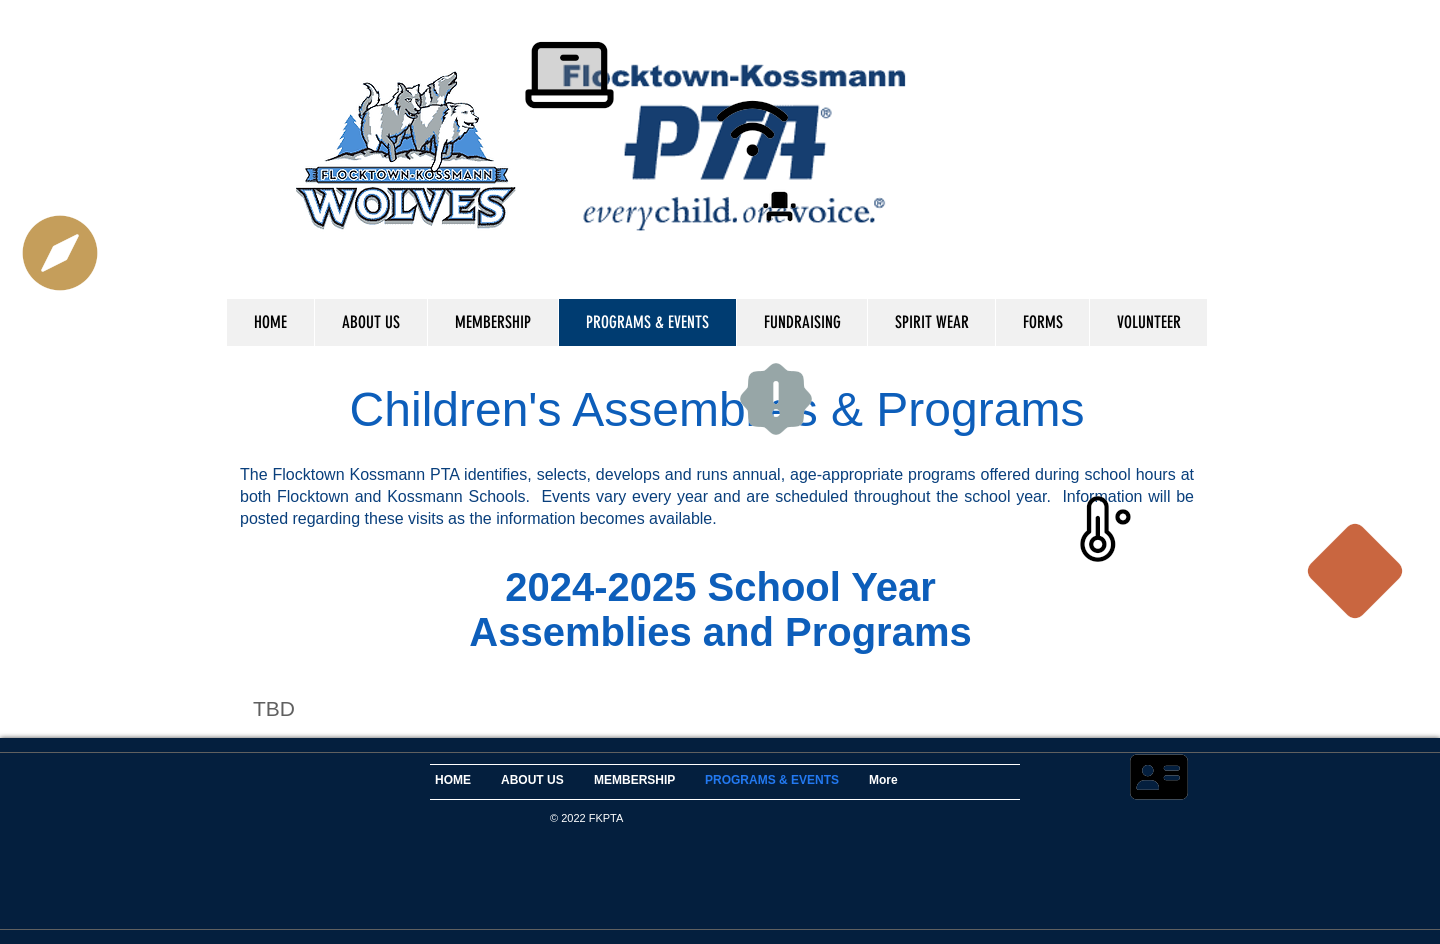 This screenshot has width=1440, height=944. I want to click on indicates a warning or important alert, so click(776, 399).